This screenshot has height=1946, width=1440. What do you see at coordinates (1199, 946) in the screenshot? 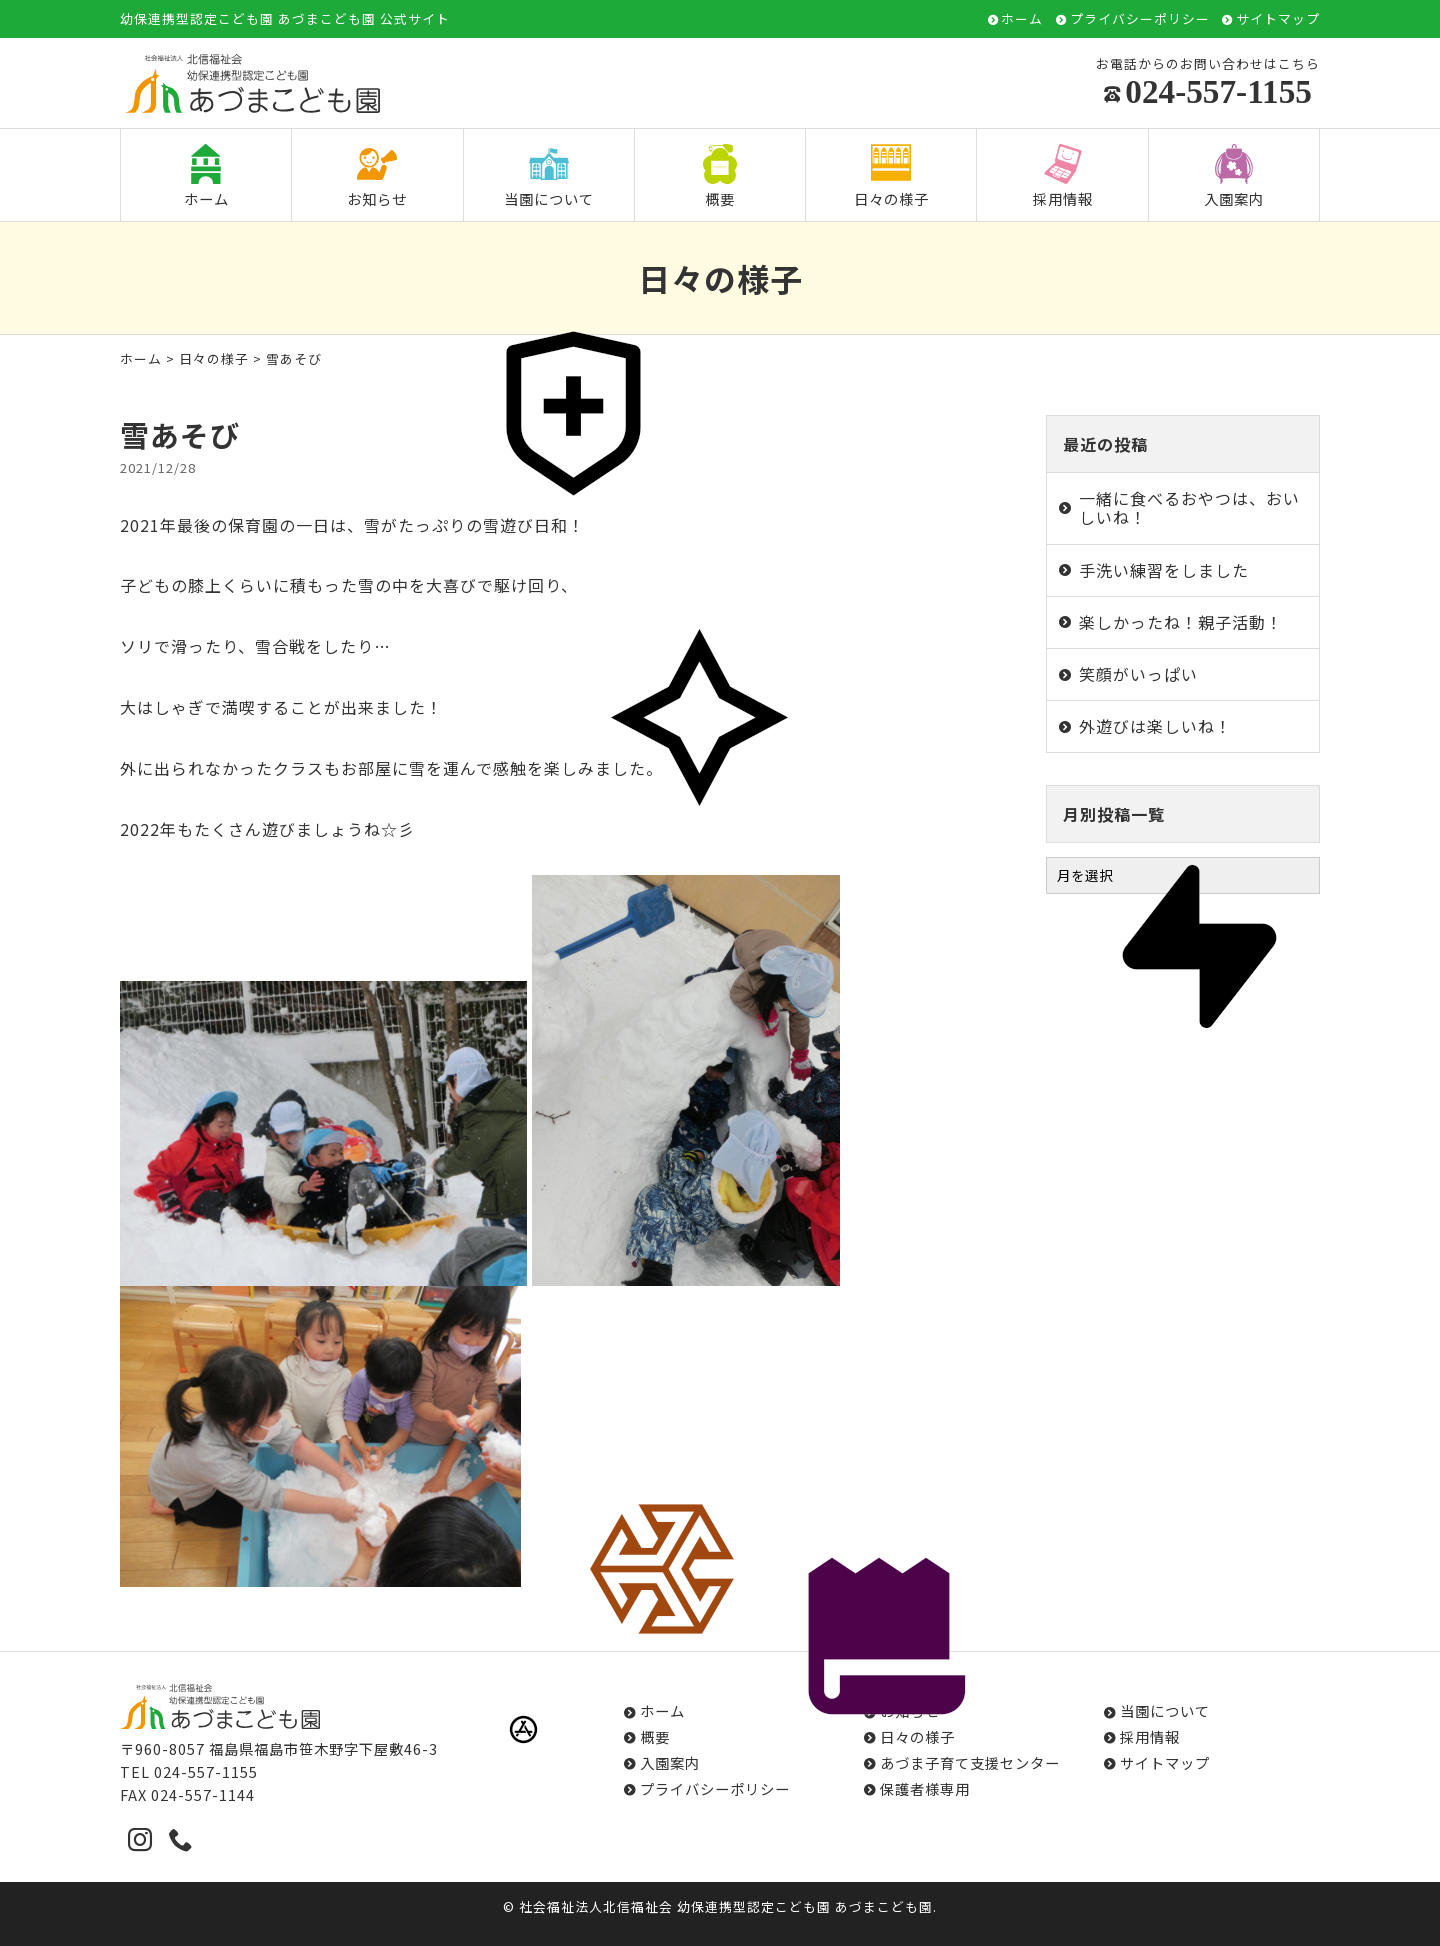
I see `supabase logo` at bounding box center [1199, 946].